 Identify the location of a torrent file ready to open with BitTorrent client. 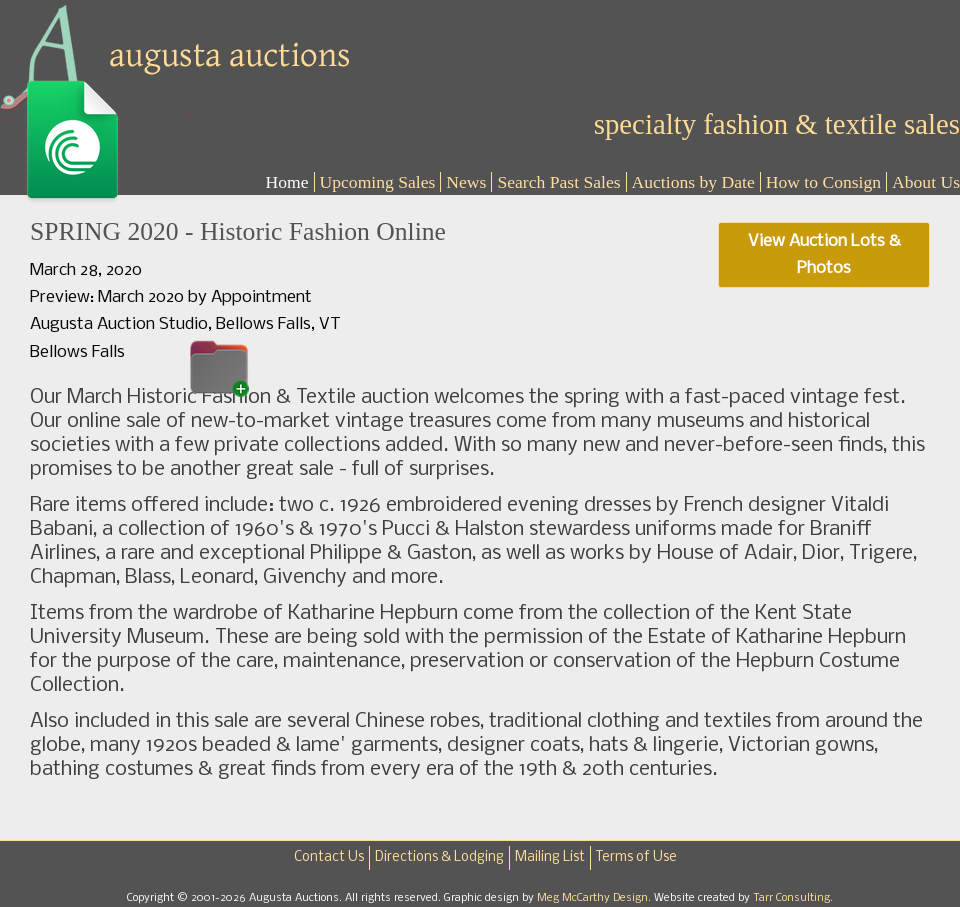
(72, 139).